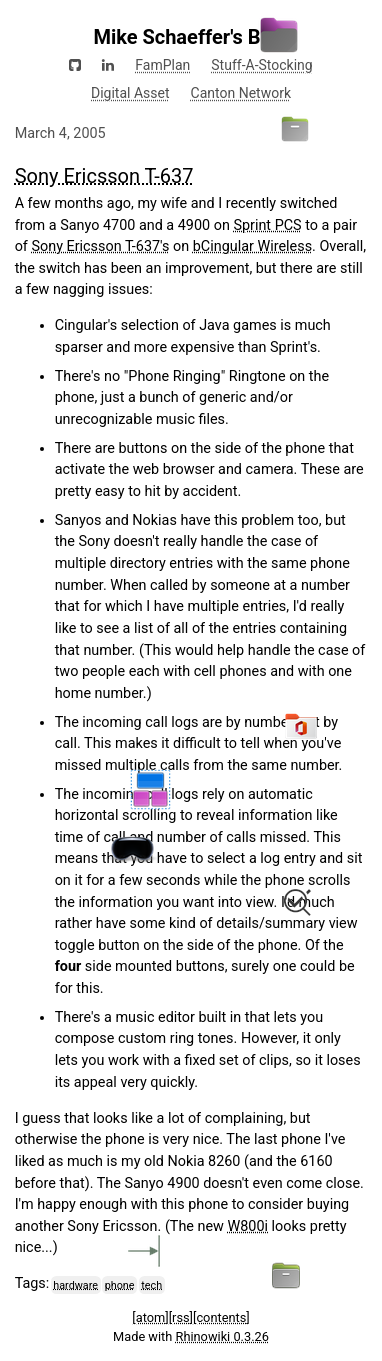 The width and height of the screenshot is (382, 1361). What do you see at coordinates (132, 848) in the screenshot?
I see `apple vision pro headset device icon` at bounding box center [132, 848].